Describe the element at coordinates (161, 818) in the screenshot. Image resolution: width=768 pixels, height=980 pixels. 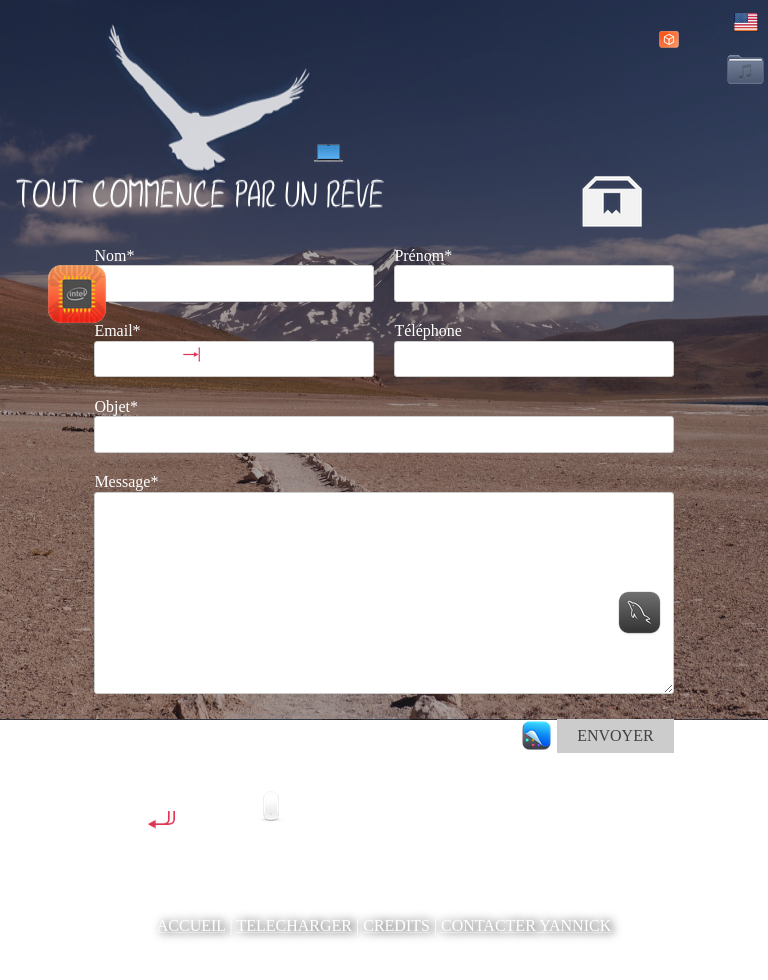
I see `reply to all recipients in an email thread` at that location.